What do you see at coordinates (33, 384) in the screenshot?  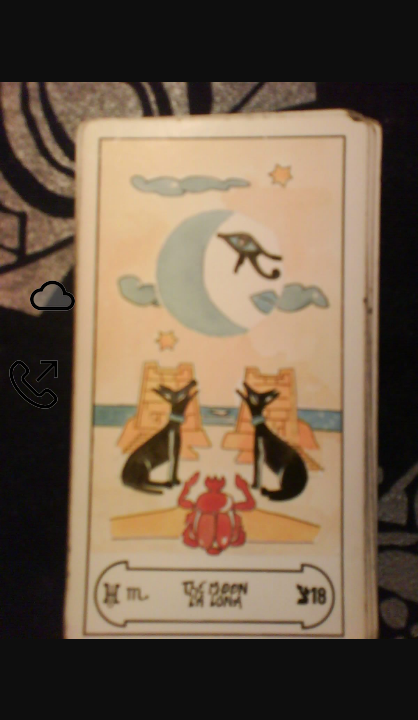 I see `indicates an outgoing call was made` at bounding box center [33, 384].